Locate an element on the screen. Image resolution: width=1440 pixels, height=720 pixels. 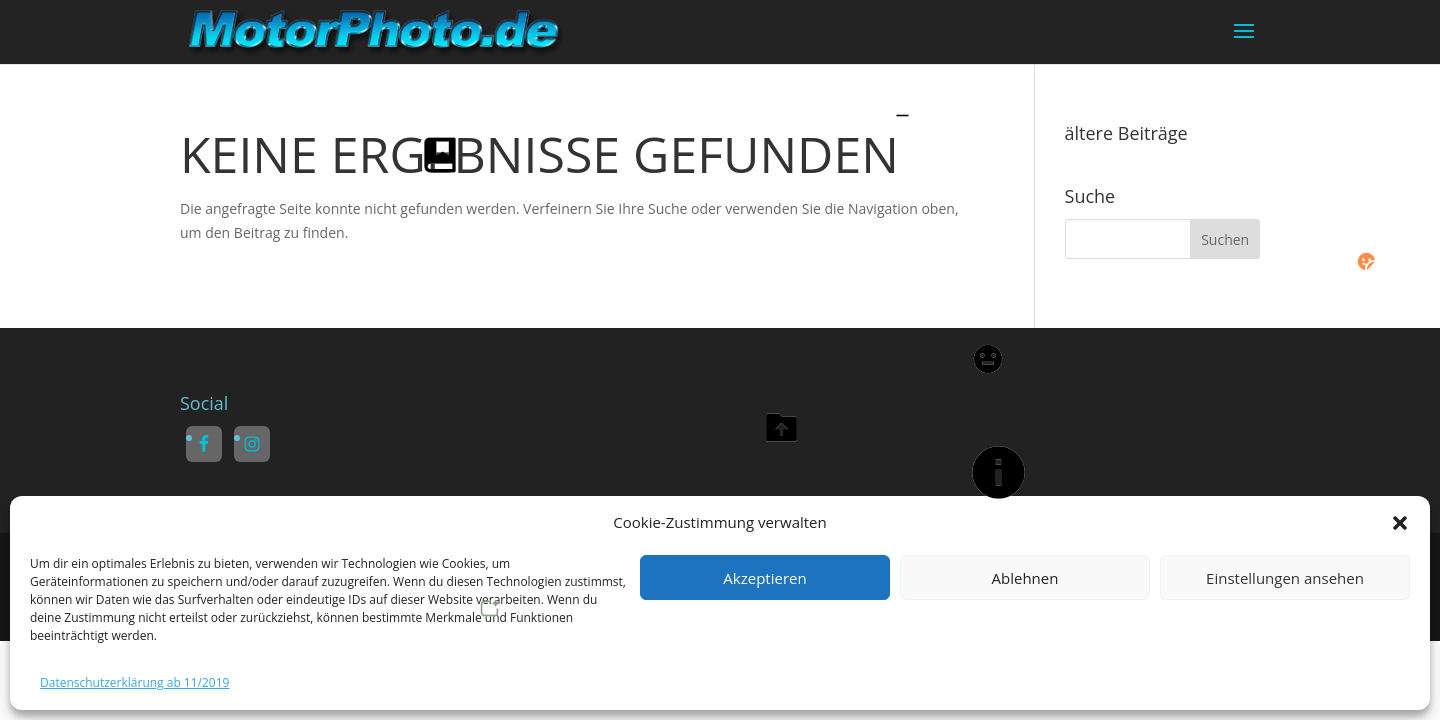
generate content using AI is located at coordinates (489, 608).